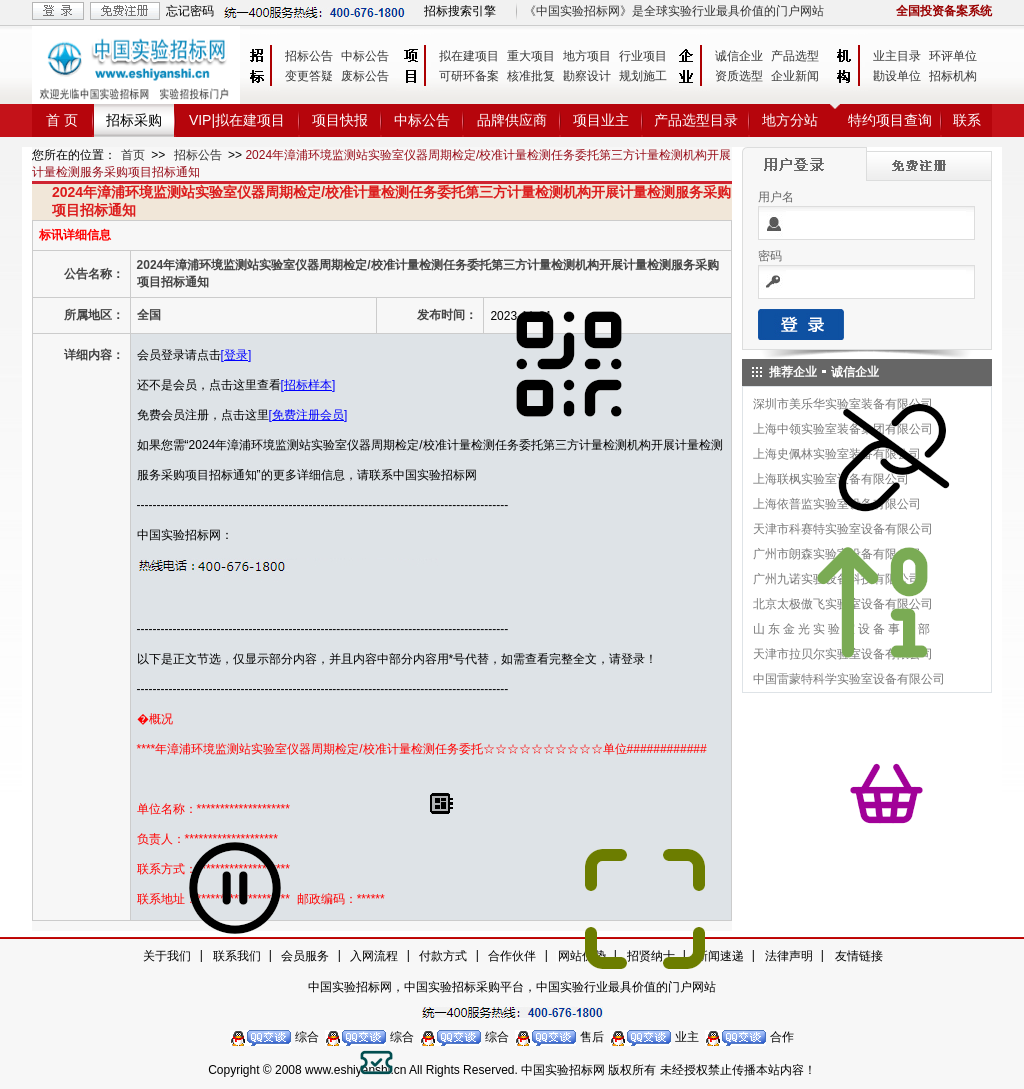 The width and height of the screenshot is (1024, 1089). I want to click on confirmed ticket or booking, so click(376, 1062).